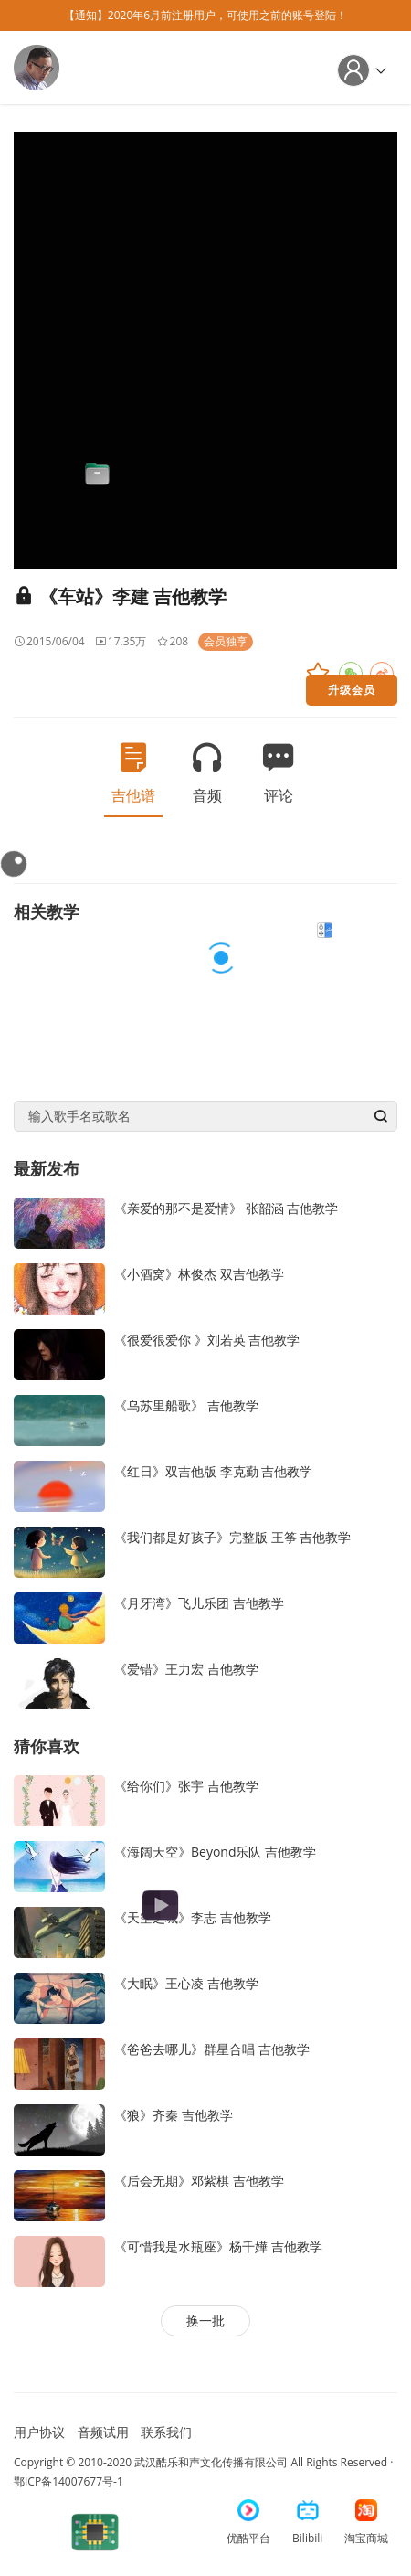  I want to click on a video file type indicator, so click(160, 1903).